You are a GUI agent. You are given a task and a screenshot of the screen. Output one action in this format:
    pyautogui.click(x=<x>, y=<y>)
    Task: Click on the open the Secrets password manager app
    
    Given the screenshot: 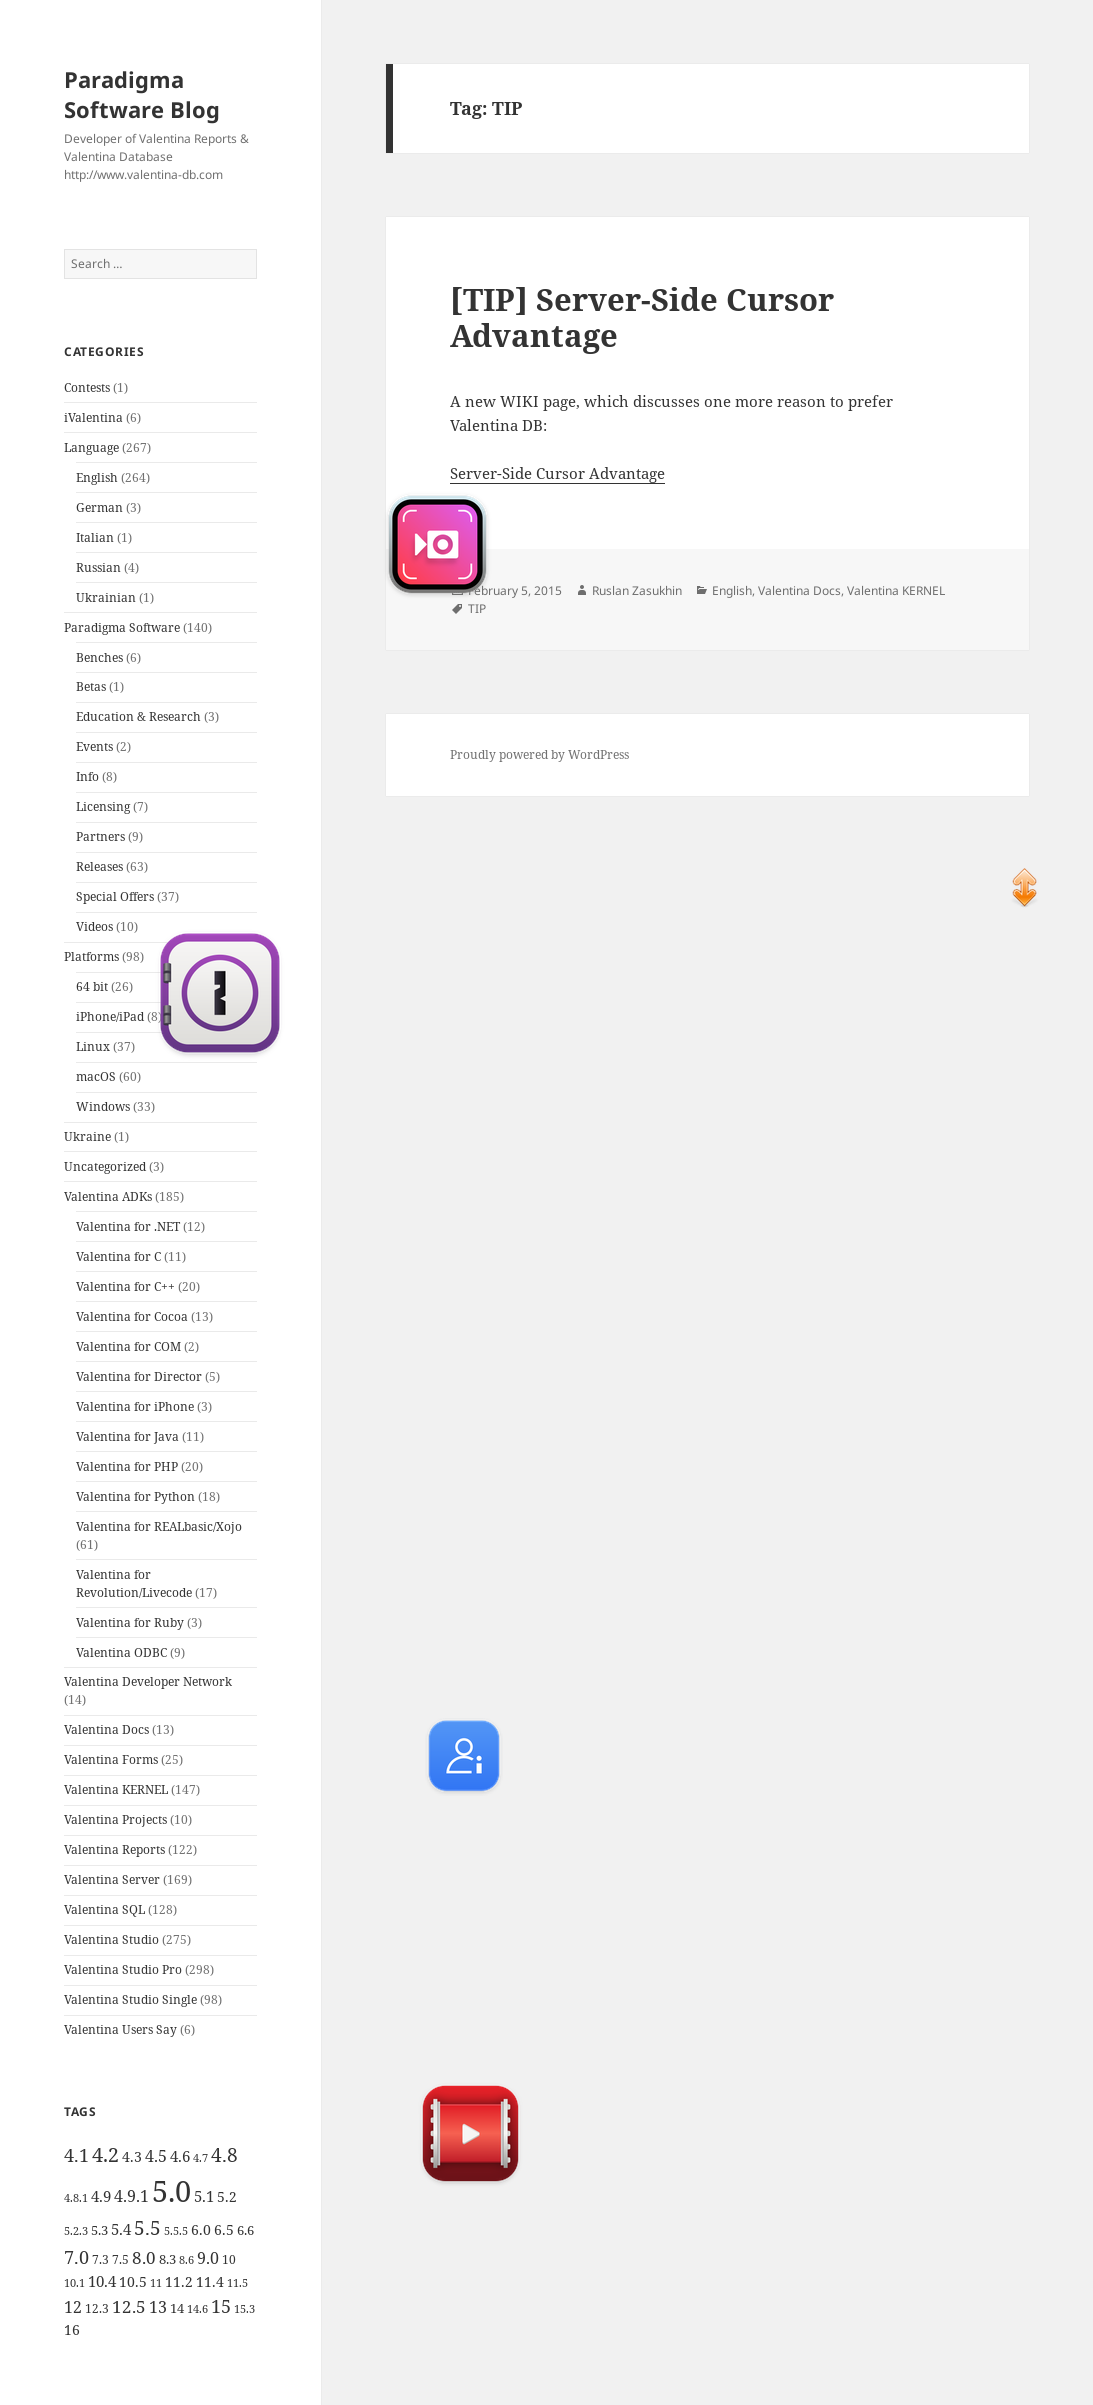 What is the action you would take?
    pyautogui.click(x=220, y=993)
    